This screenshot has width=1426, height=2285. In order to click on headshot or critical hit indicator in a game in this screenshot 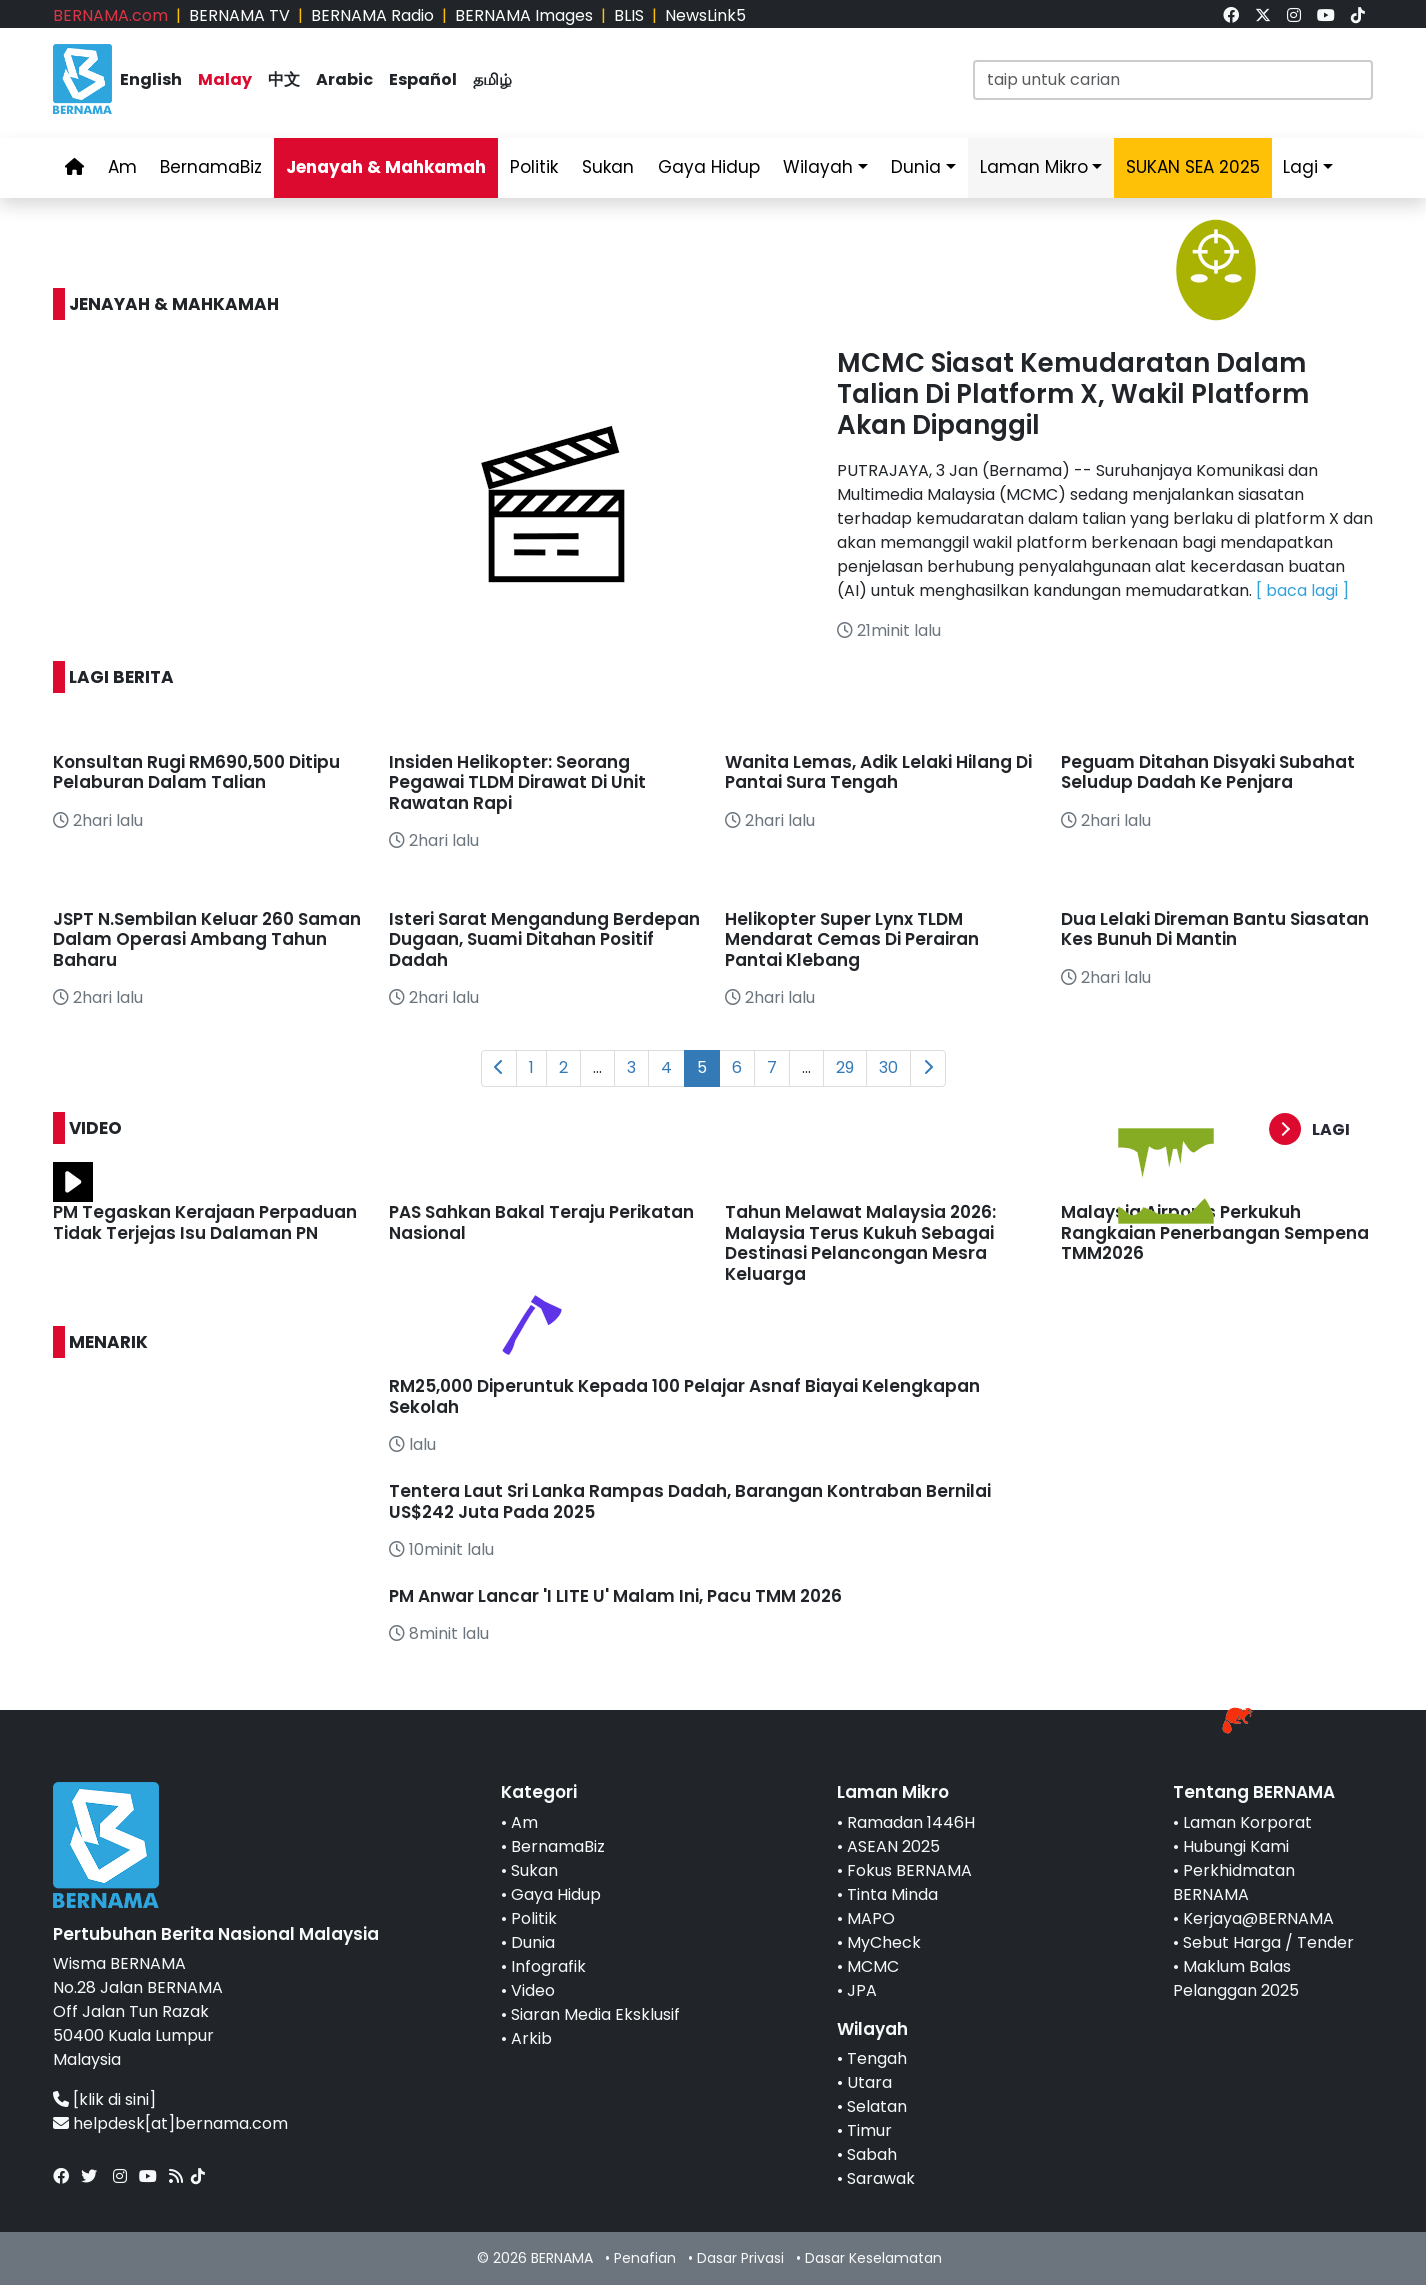, I will do `click(1216, 270)`.